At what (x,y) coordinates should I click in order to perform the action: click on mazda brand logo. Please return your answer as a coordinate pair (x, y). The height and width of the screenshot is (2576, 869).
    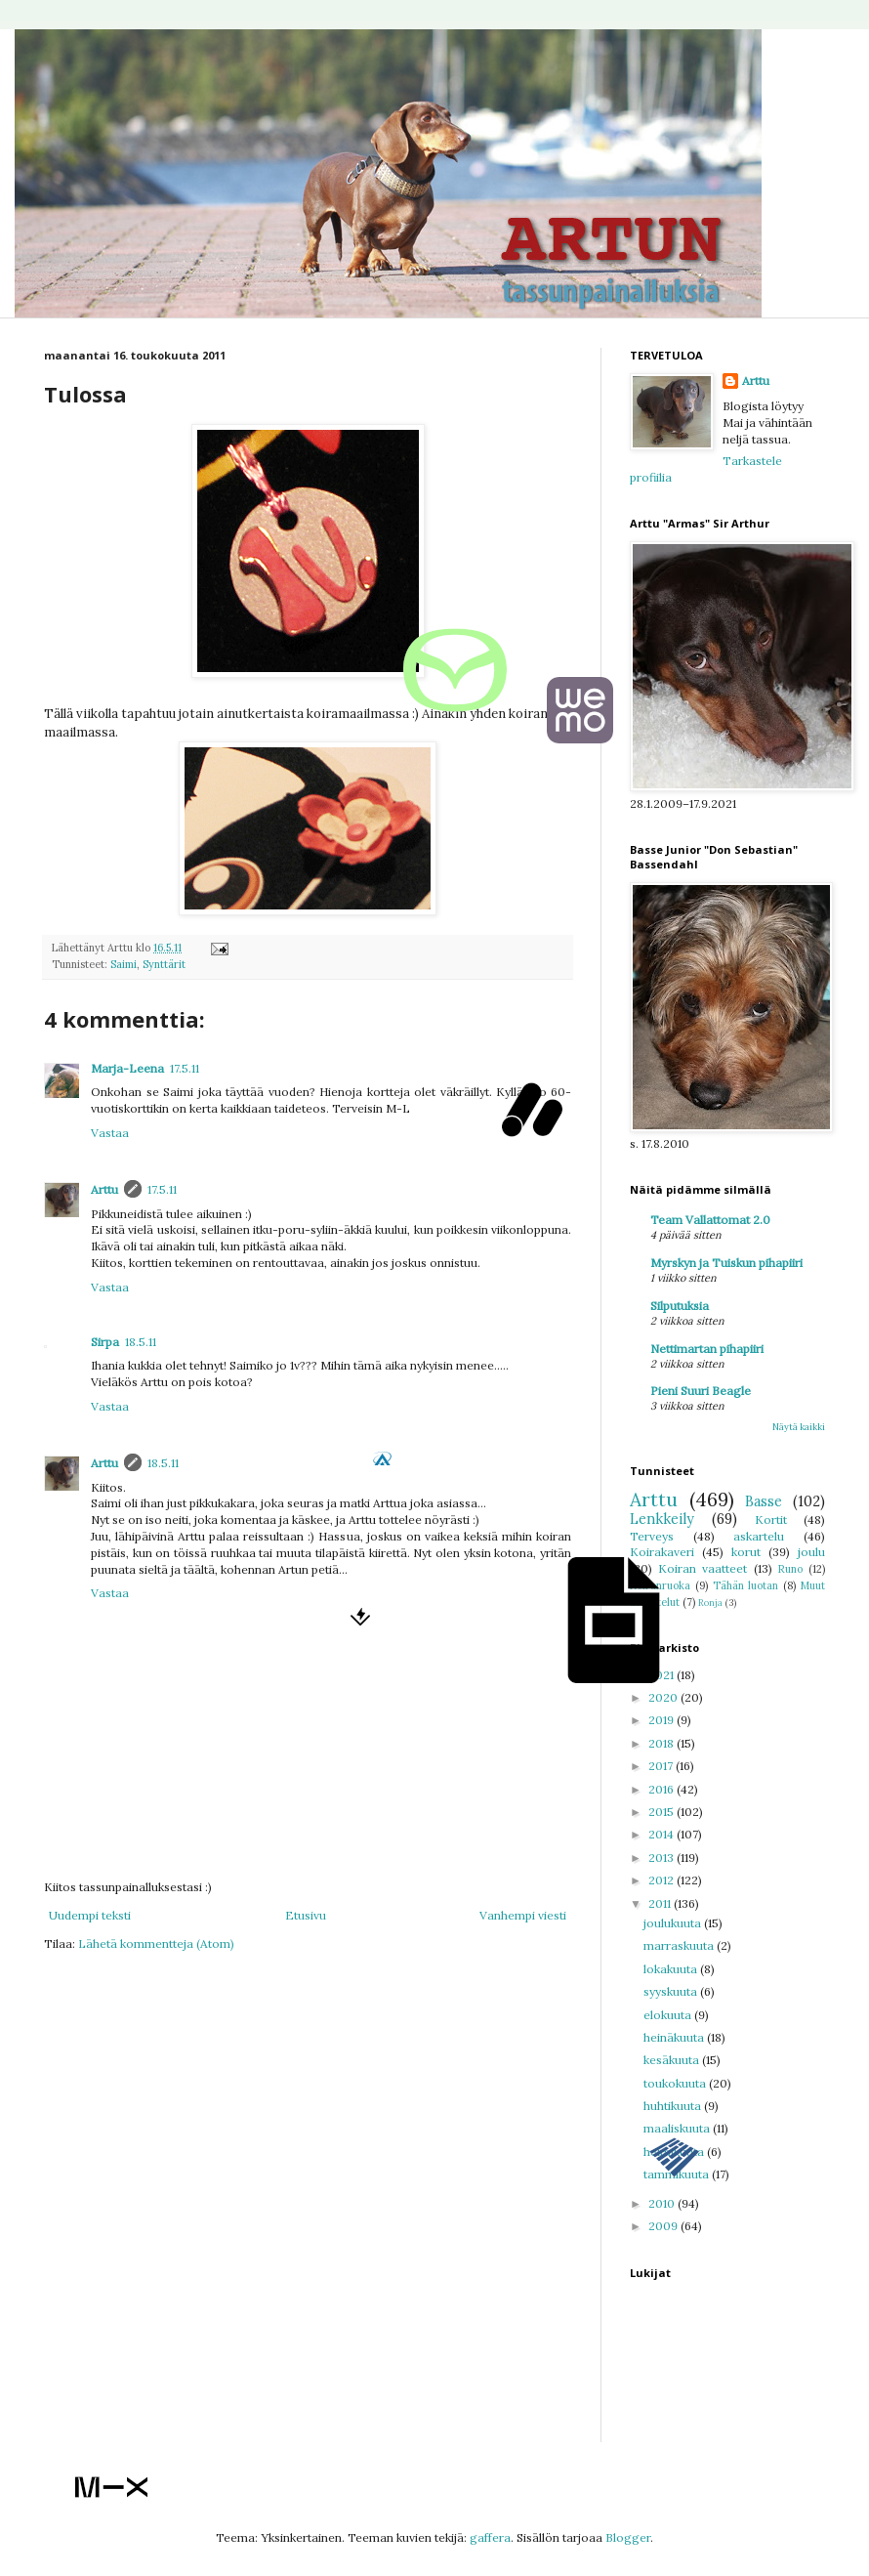
    Looking at the image, I should click on (455, 670).